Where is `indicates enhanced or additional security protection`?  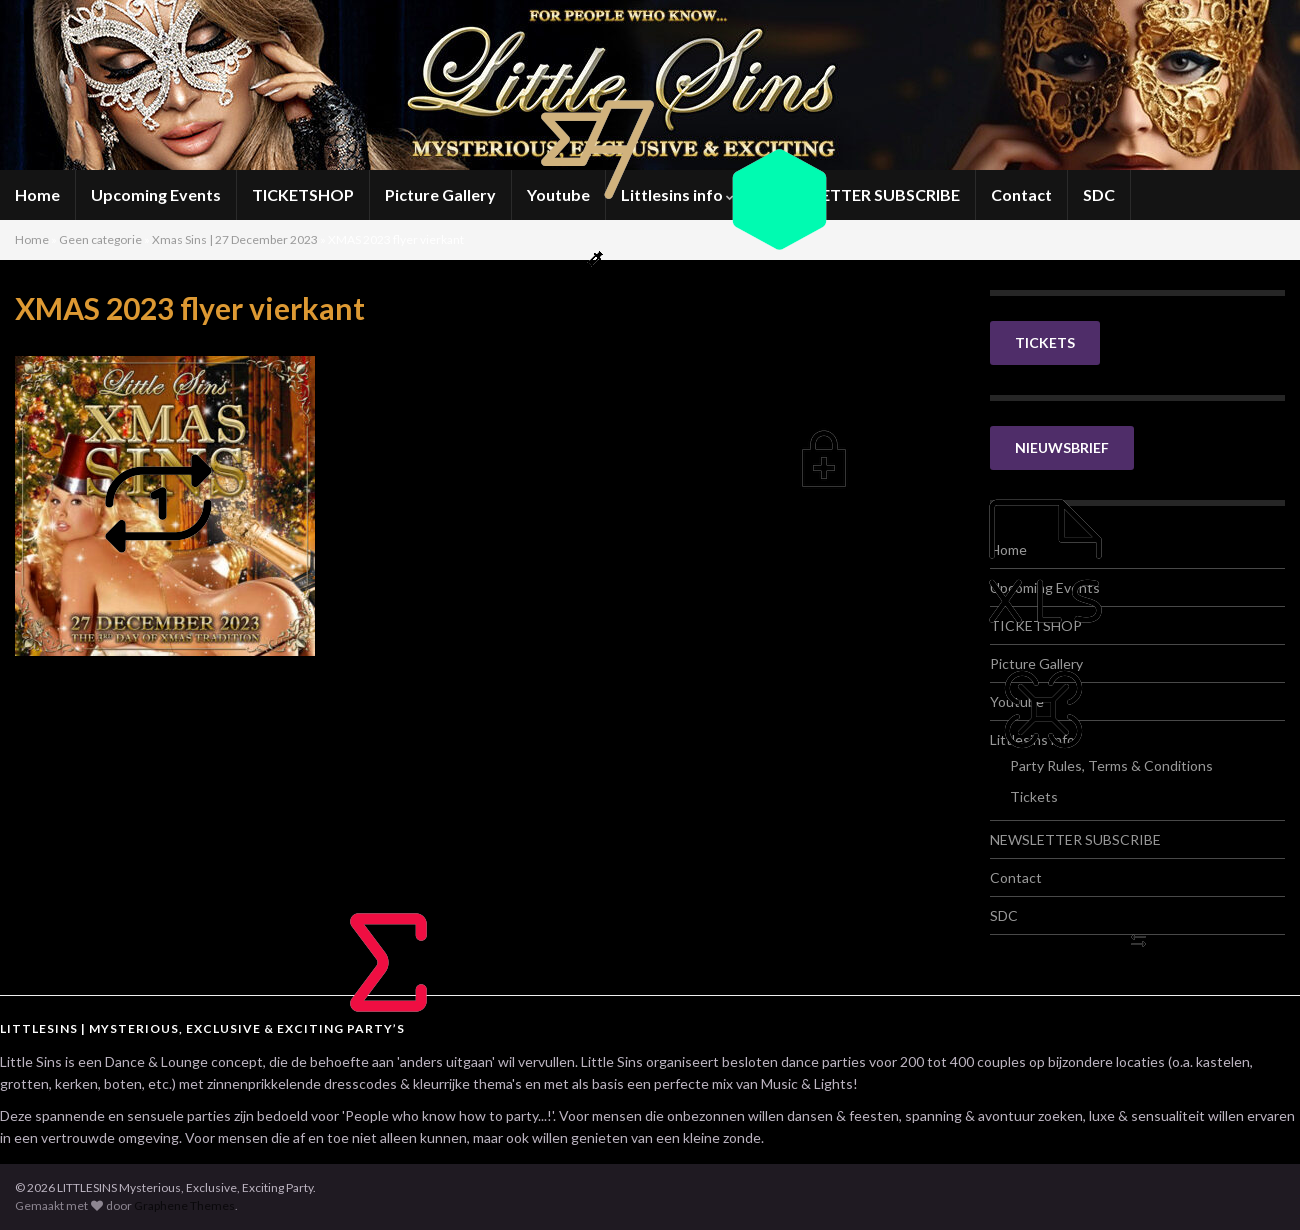
indicates enhanced or additional security protection is located at coordinates (824, 460).